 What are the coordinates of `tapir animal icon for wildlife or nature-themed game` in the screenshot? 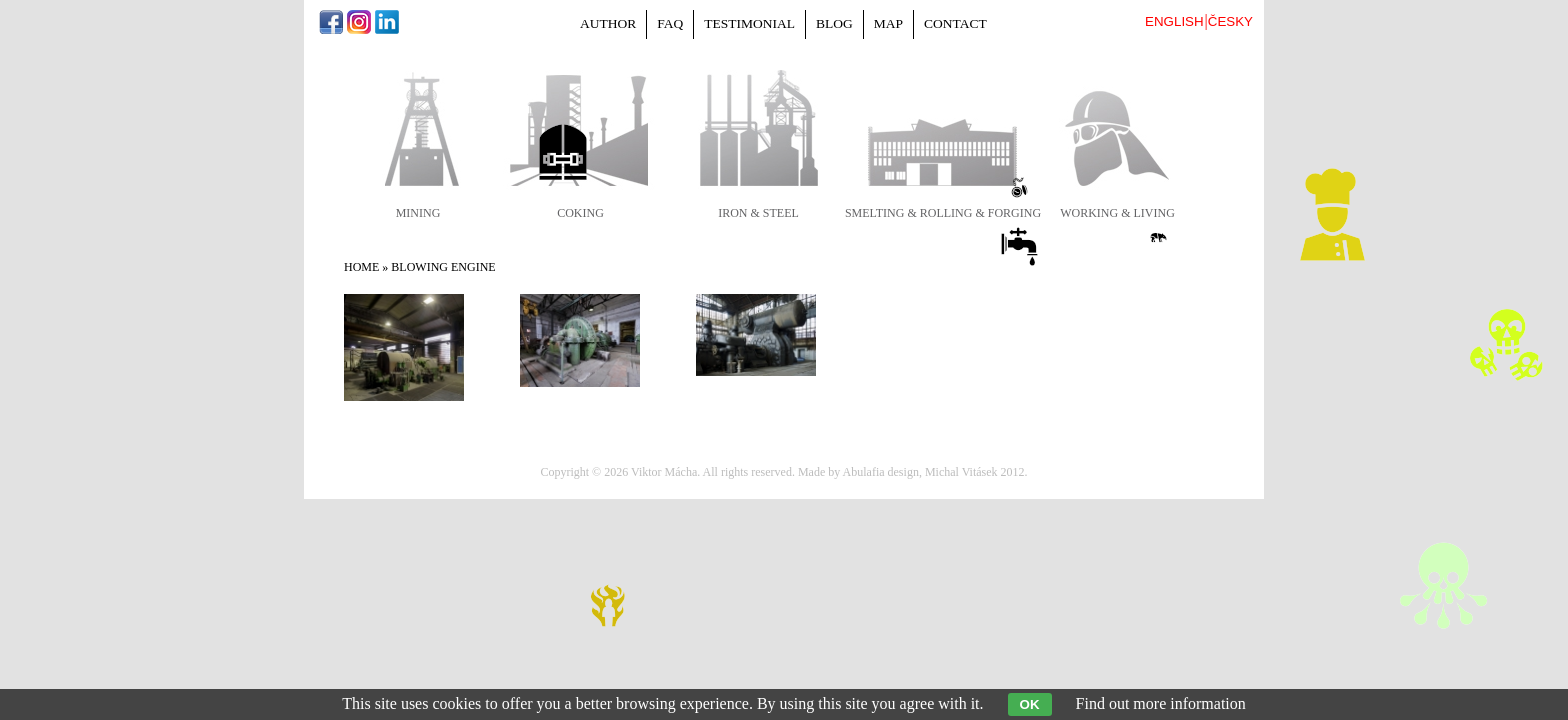 It's located at (1158, 237).